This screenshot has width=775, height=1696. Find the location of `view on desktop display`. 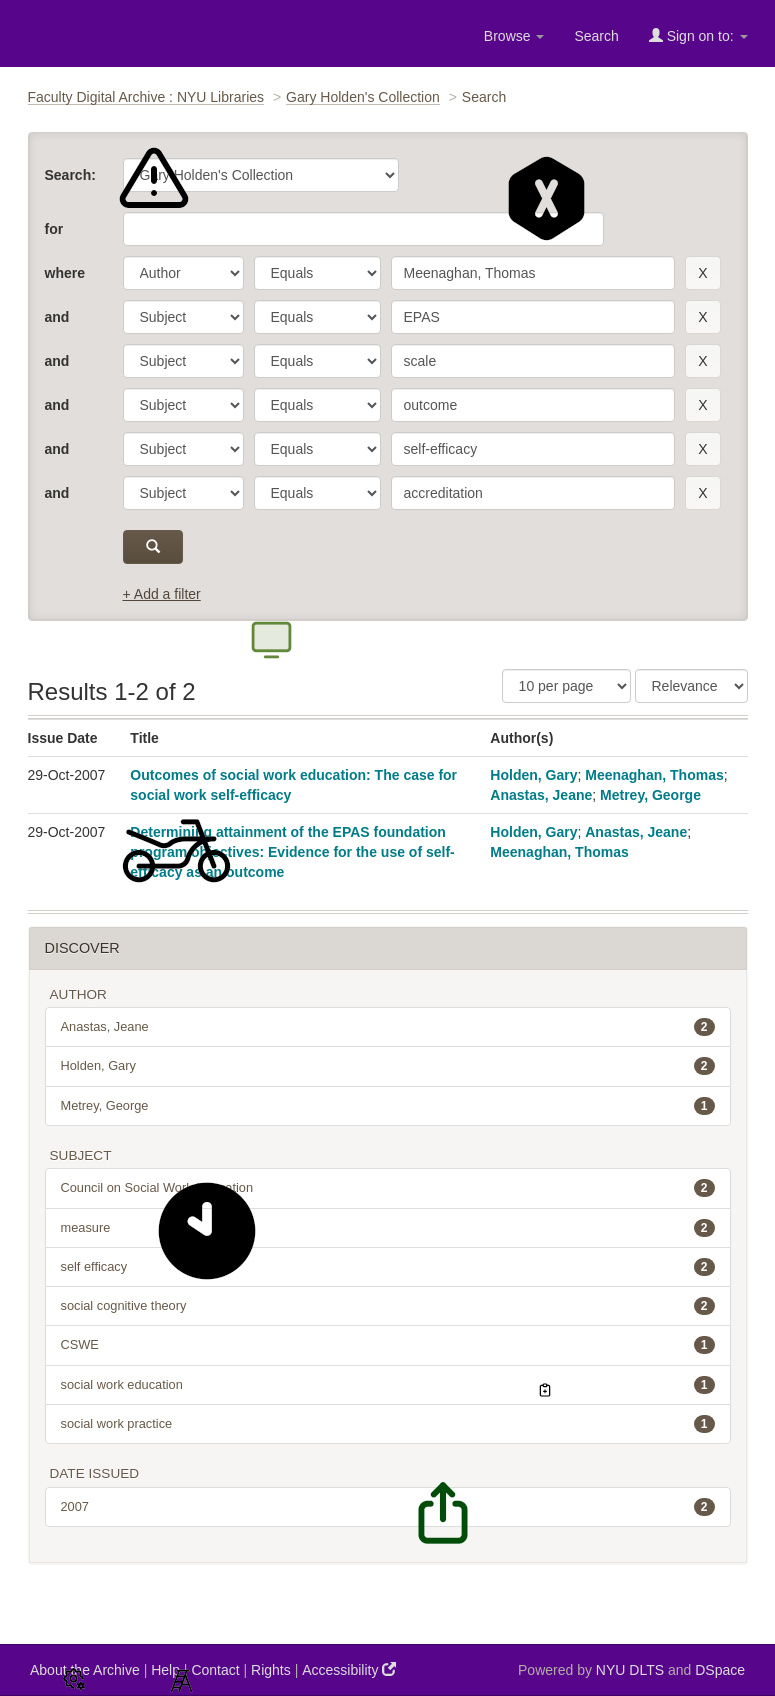

view on desktop display is located at coordinates (271, 638).